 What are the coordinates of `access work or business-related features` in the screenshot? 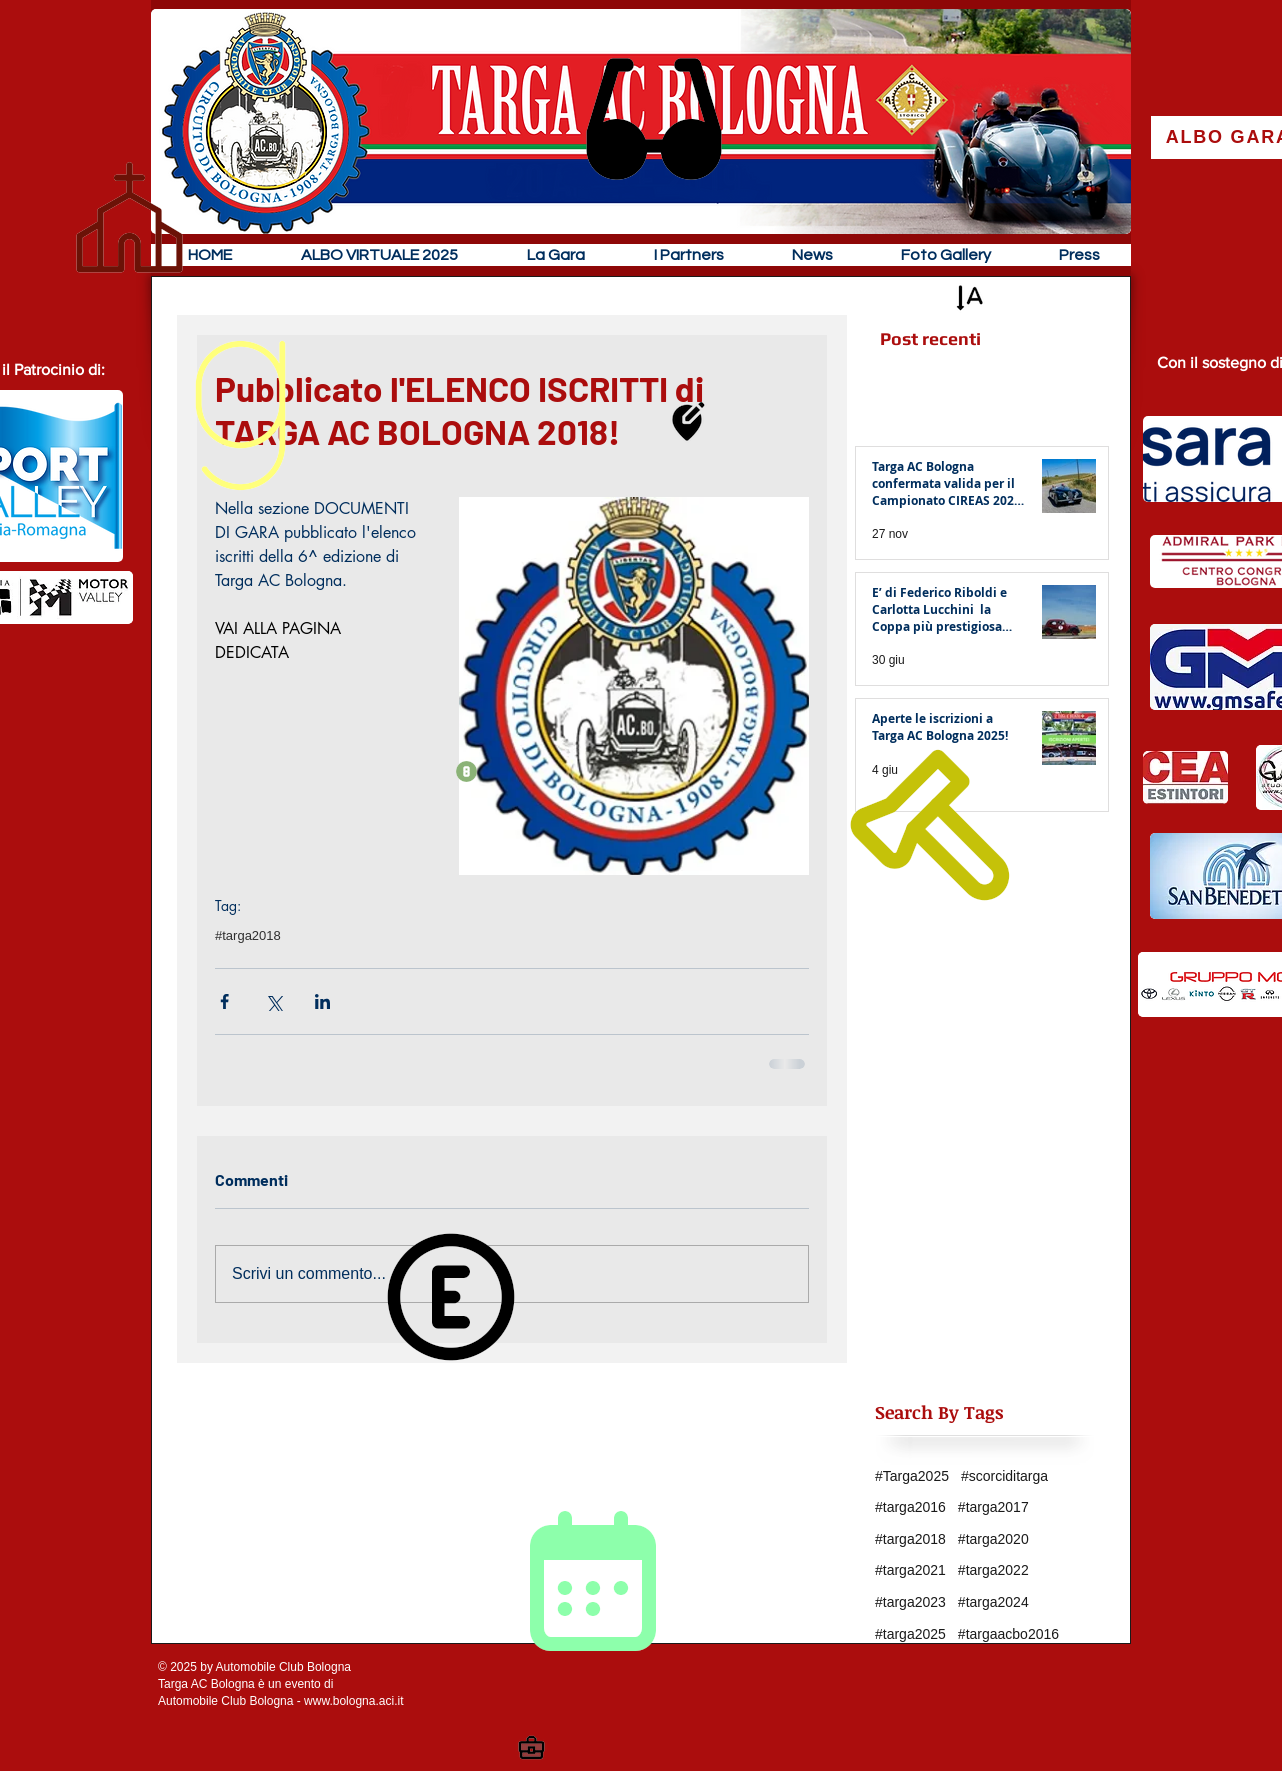 It's located at (531, 1747).